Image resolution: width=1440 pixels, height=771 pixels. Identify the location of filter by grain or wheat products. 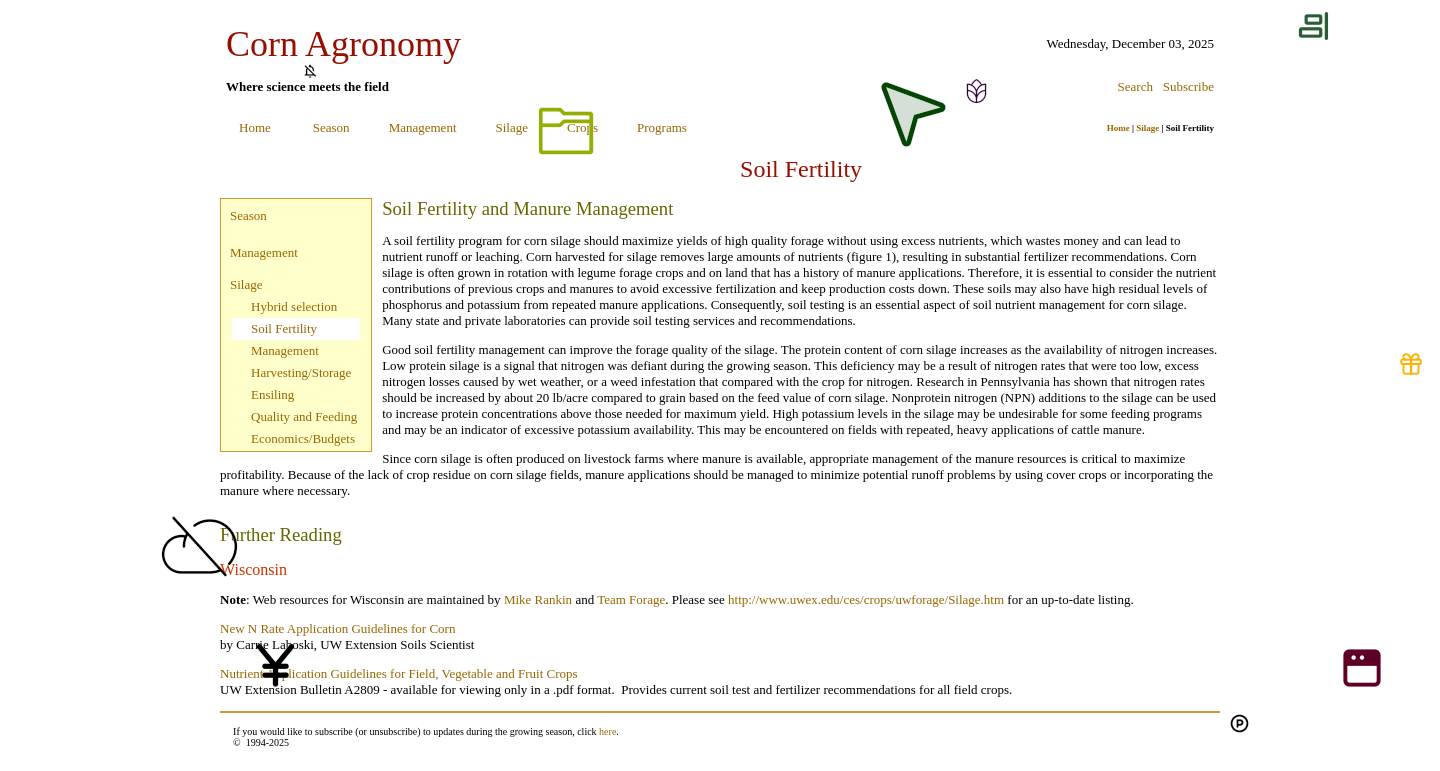
(976, 91).